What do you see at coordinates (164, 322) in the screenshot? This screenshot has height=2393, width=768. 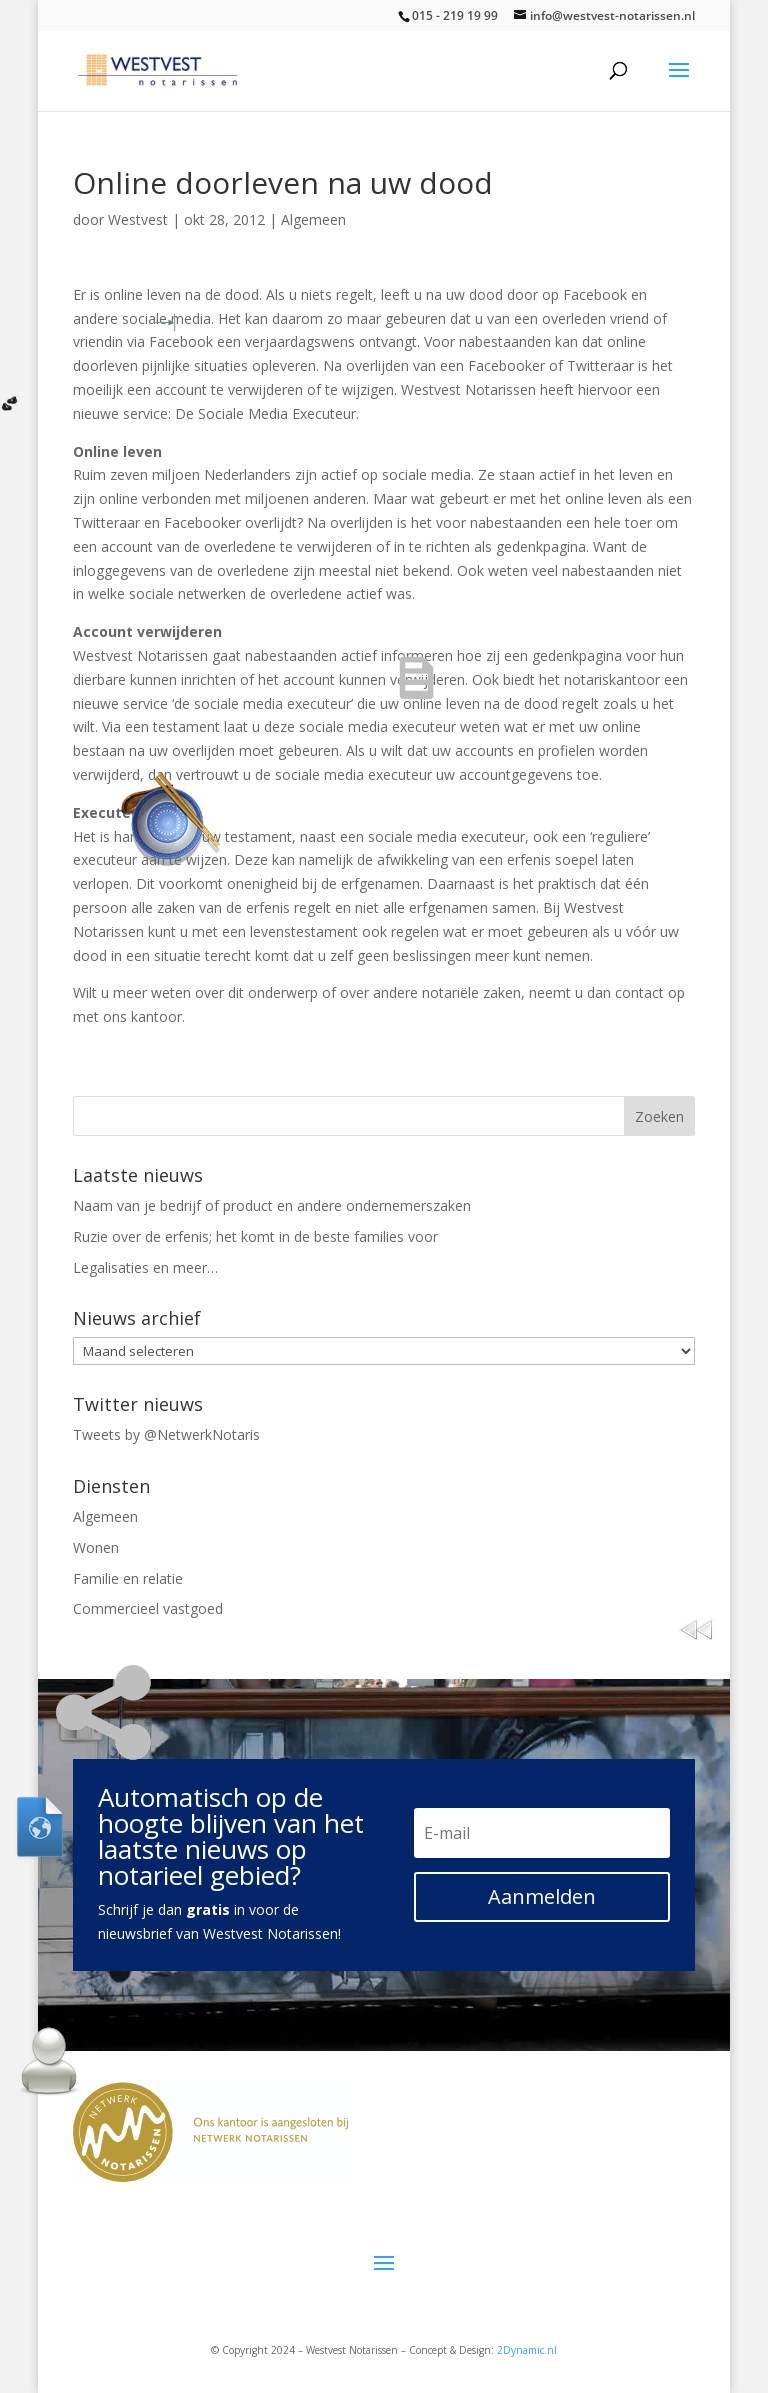 I see `jump to the last item in a list` at bounding box center [164, 322].